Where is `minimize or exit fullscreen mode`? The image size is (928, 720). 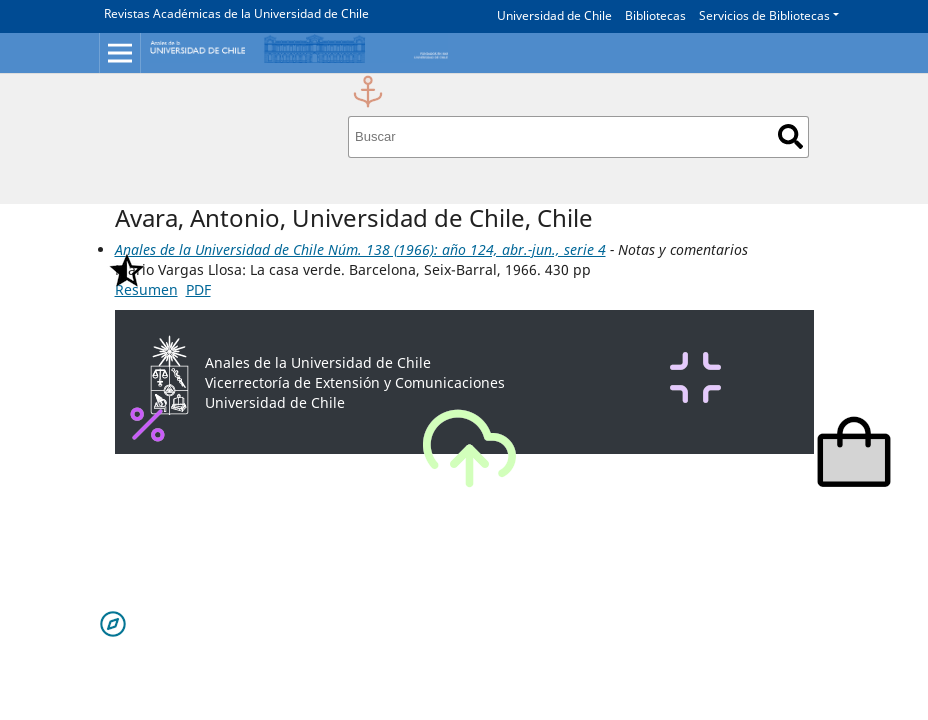 minimize or exit fullscreen mode is located at coordinates (695, 377).